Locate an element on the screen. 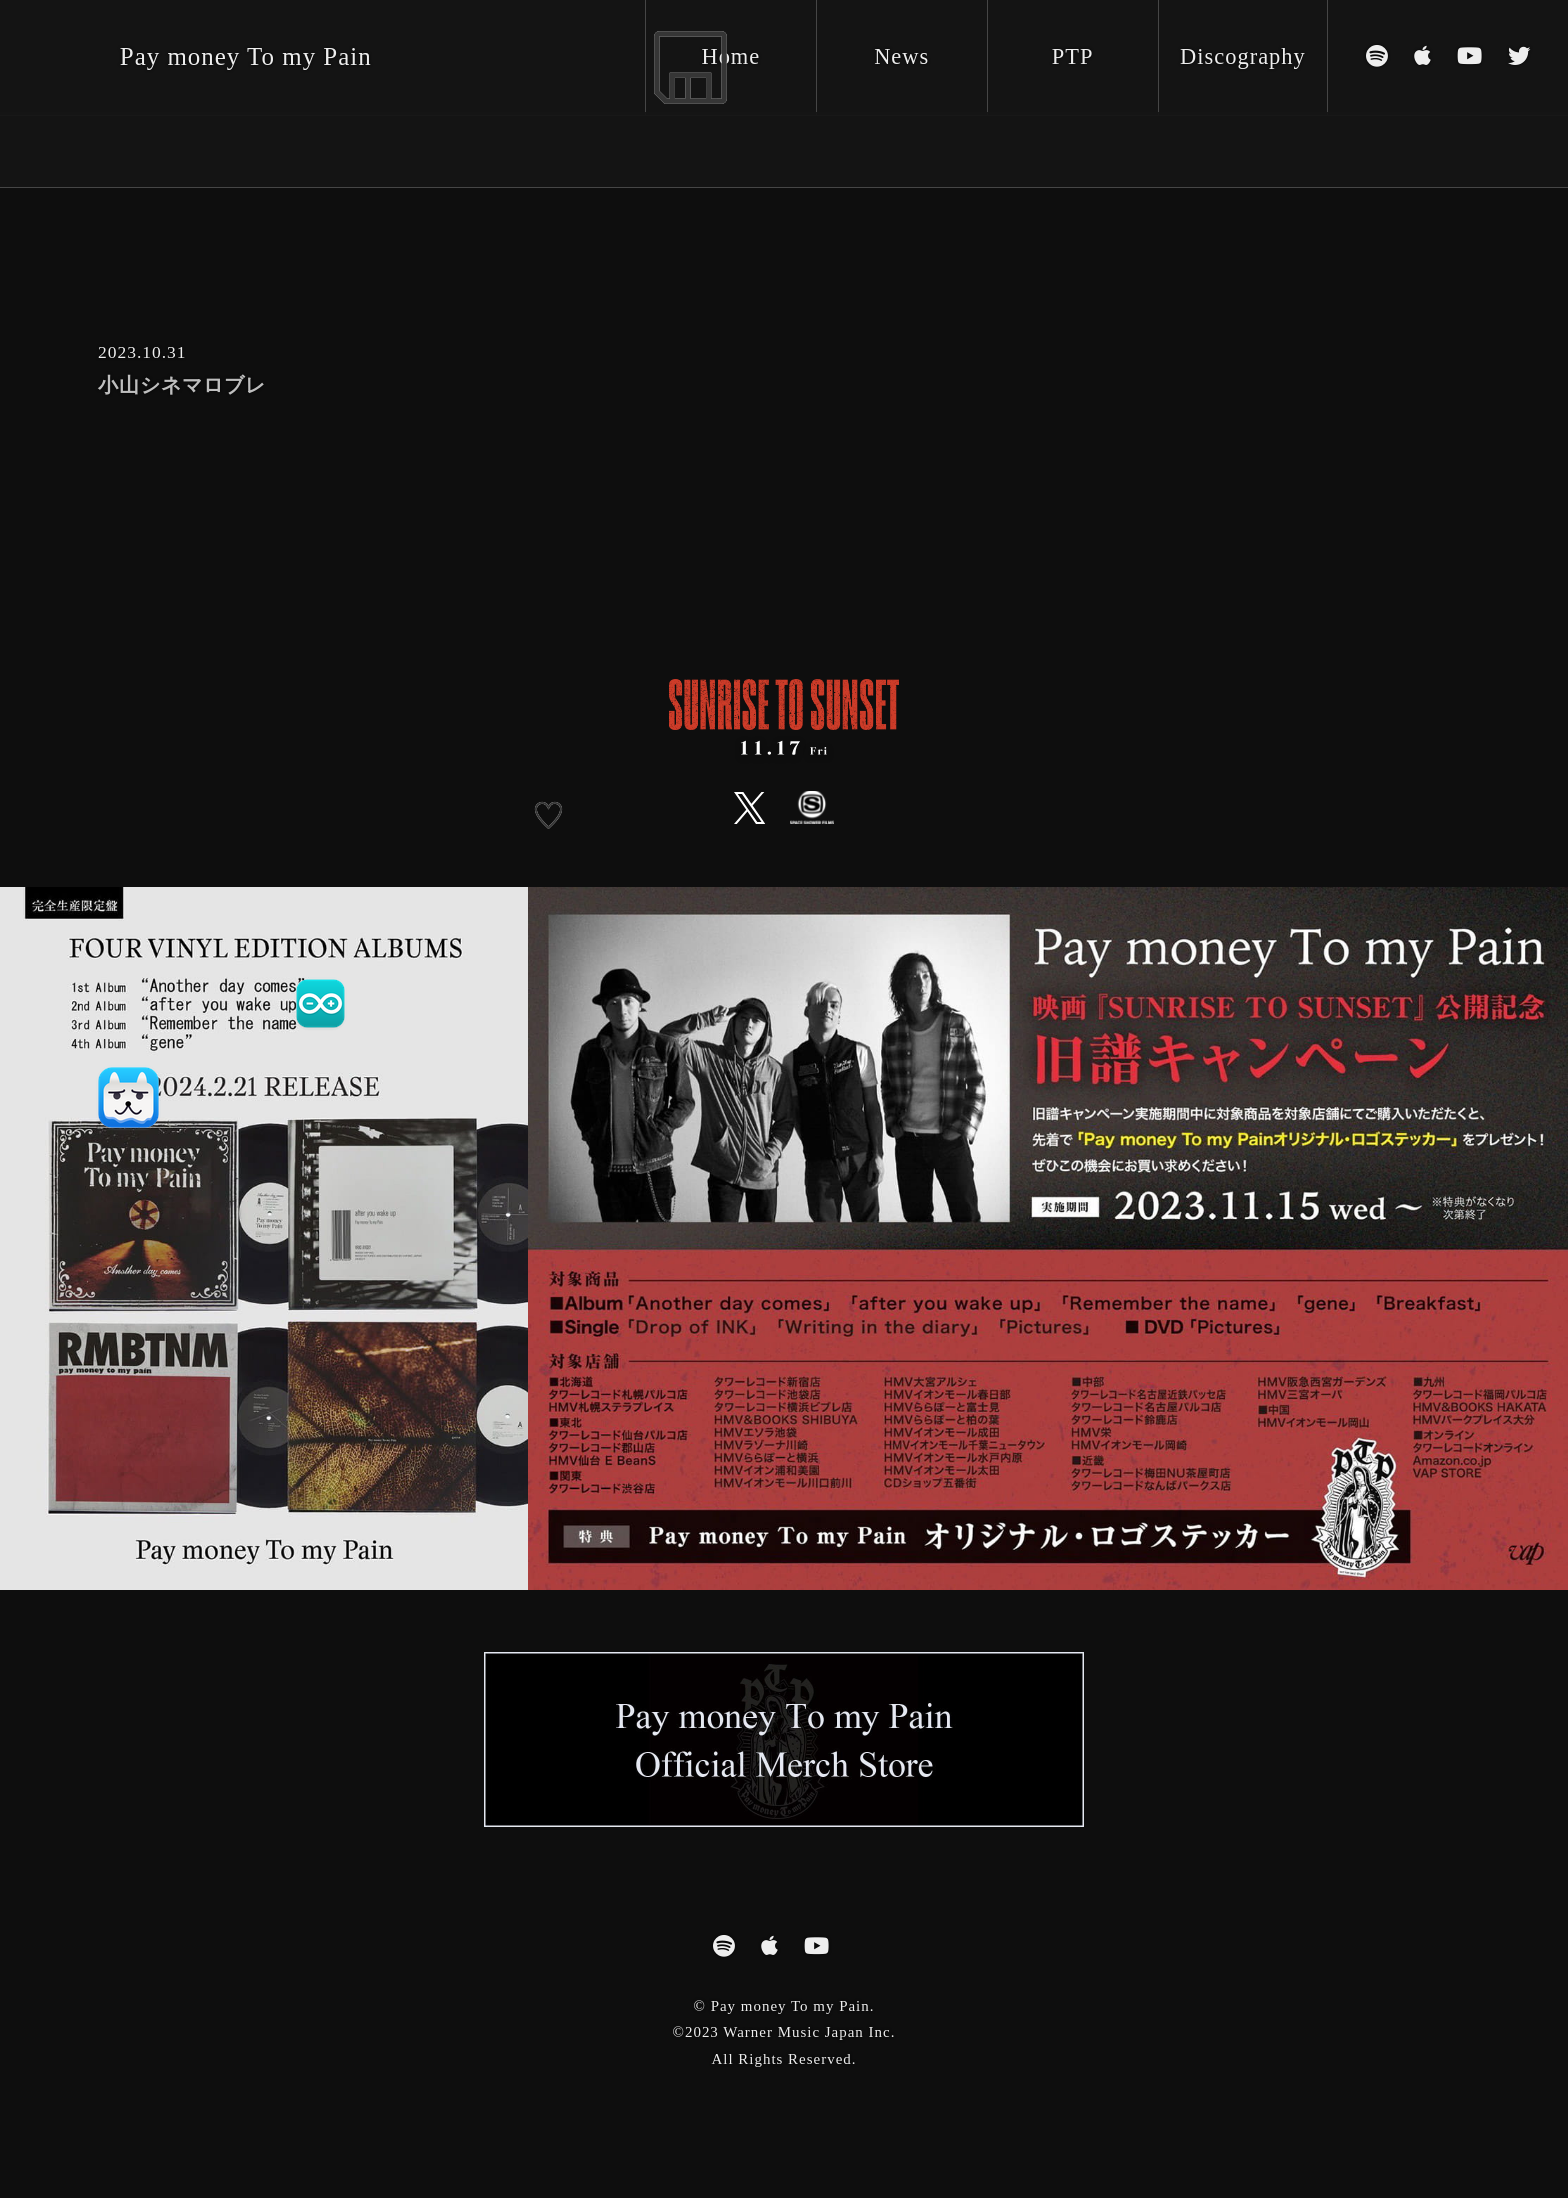 The height and width of the screenshot is (2198, 1568). open the Arduino IDE application is located at coordinates (320, 1003).